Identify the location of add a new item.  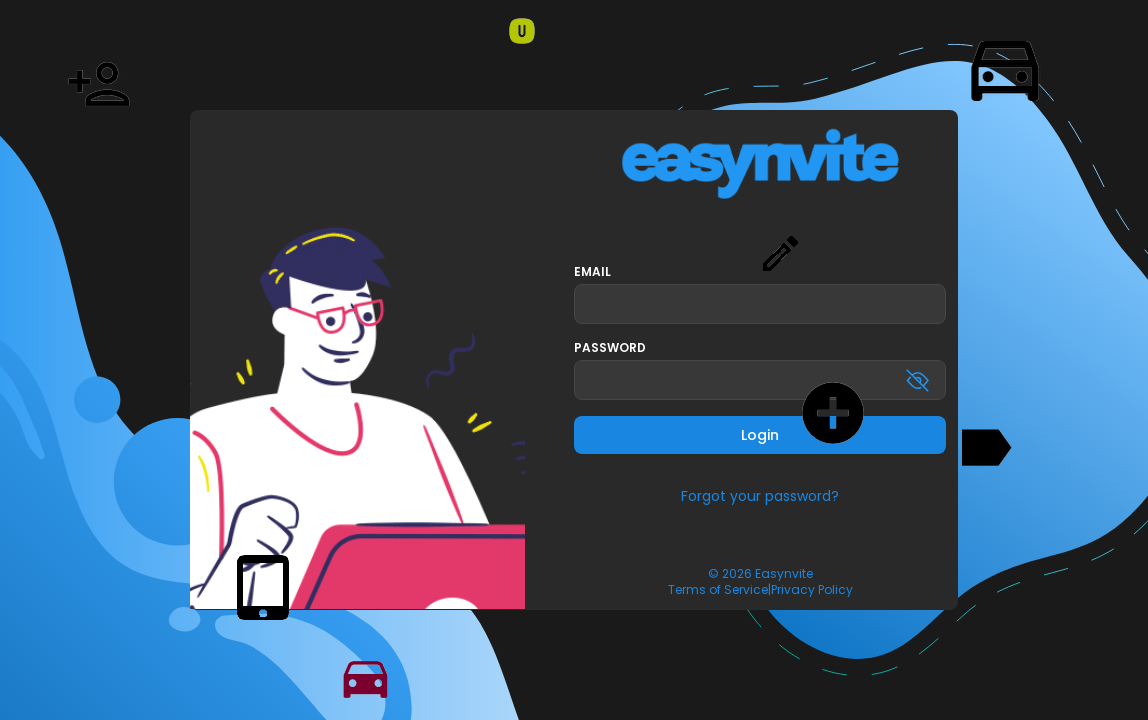
(833, 413).